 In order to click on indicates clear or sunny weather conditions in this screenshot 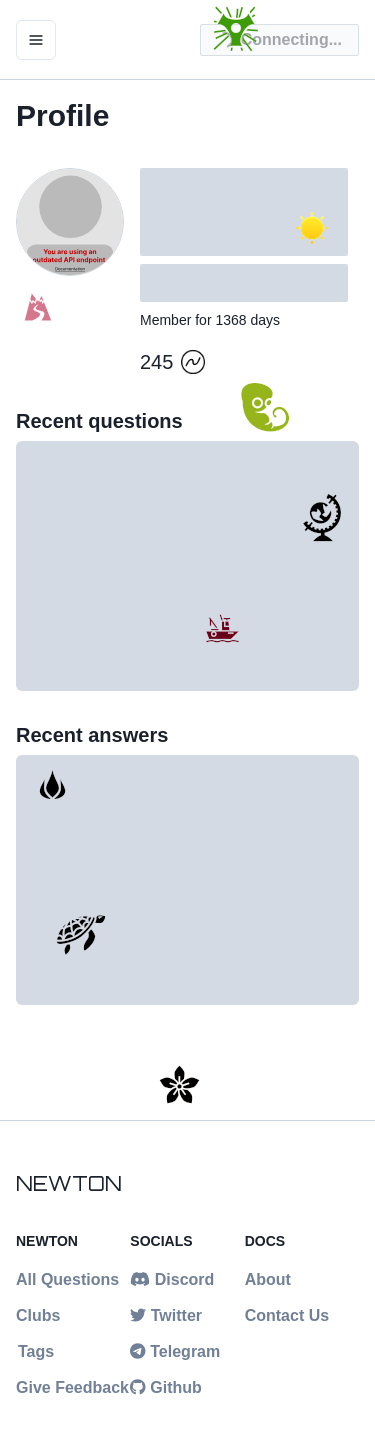, I will do `click(312, 228)`.